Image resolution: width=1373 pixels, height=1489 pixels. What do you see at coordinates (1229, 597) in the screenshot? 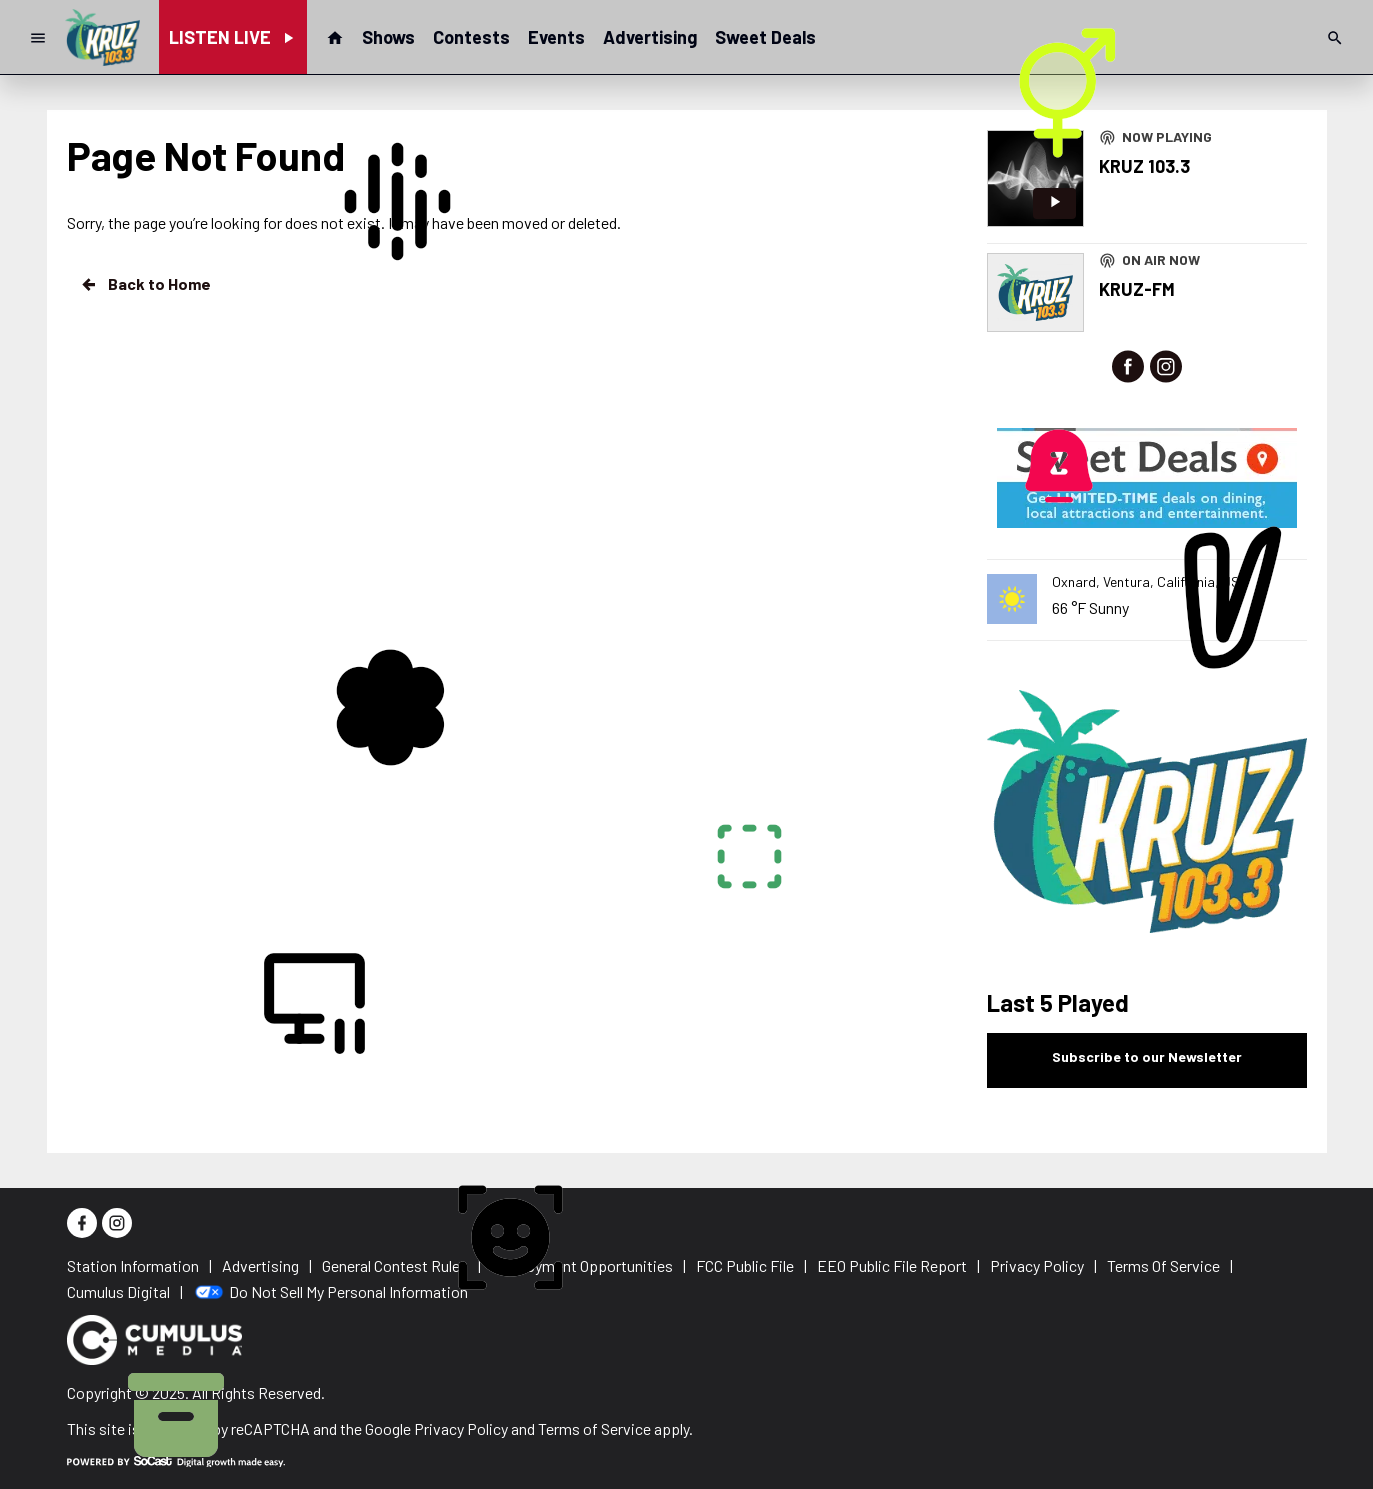
I see `open the Vinted app` at bounding box center [1229, 597].